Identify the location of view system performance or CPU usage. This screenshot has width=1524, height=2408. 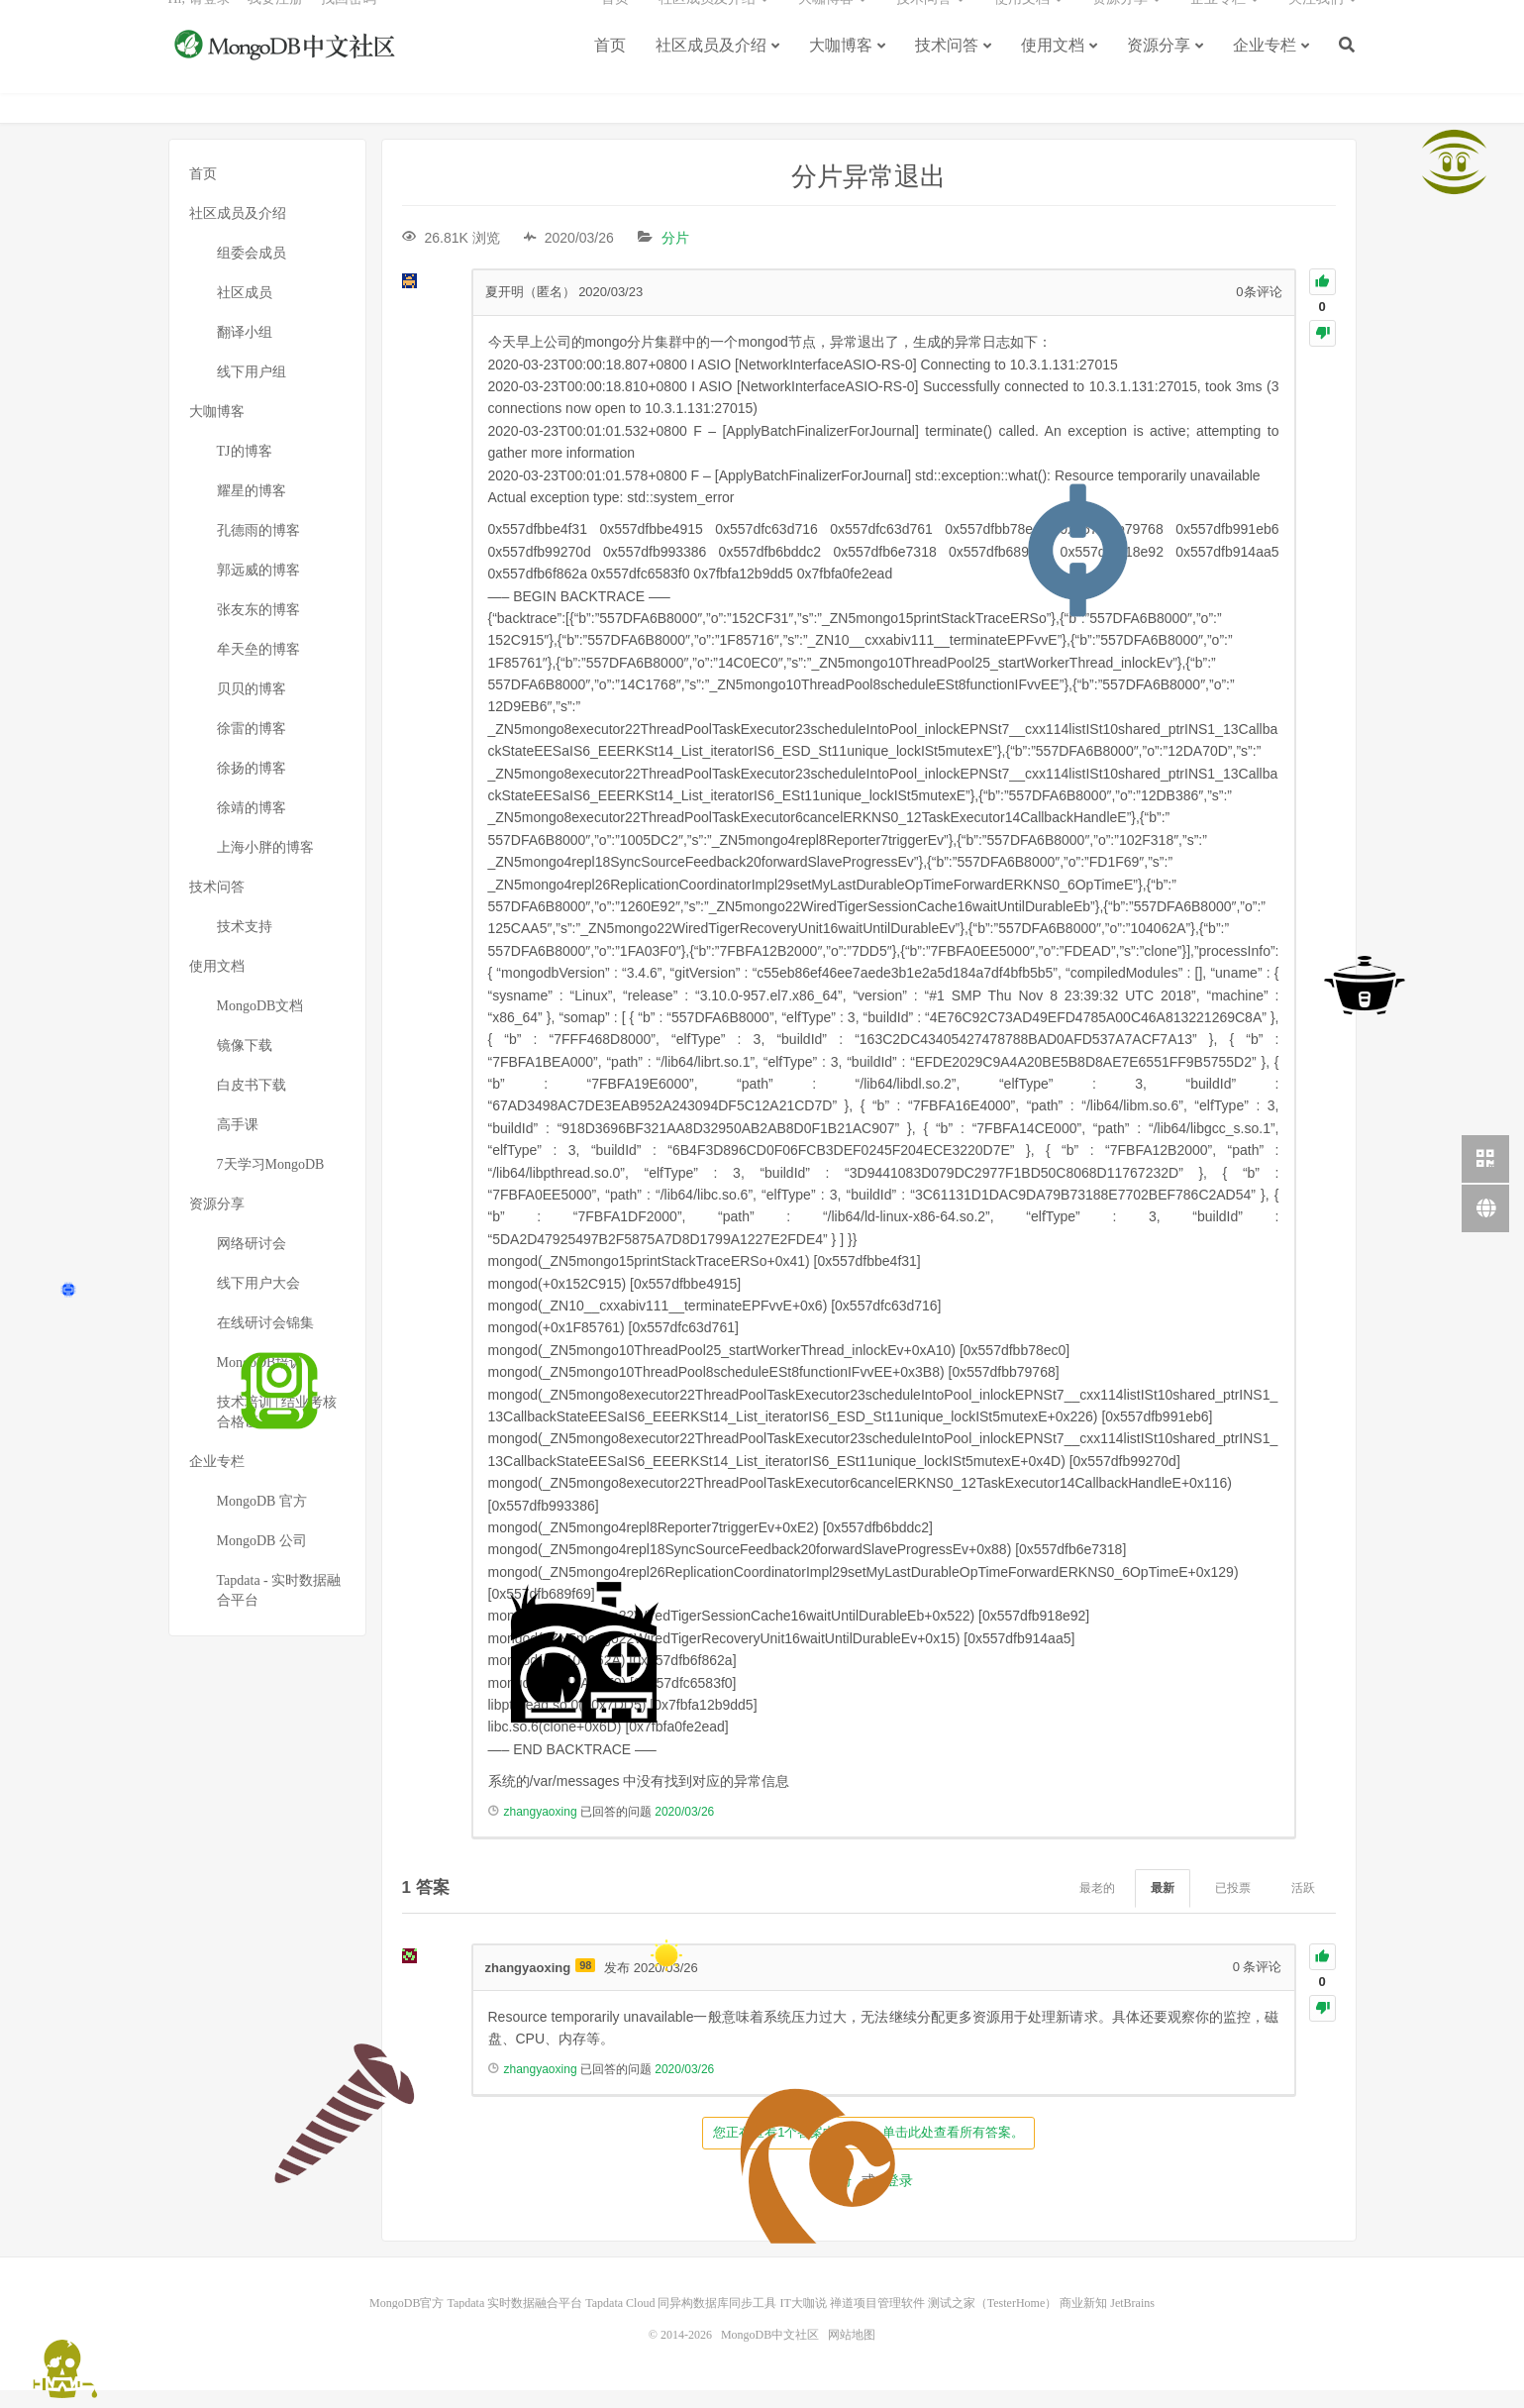
(68, 1290).